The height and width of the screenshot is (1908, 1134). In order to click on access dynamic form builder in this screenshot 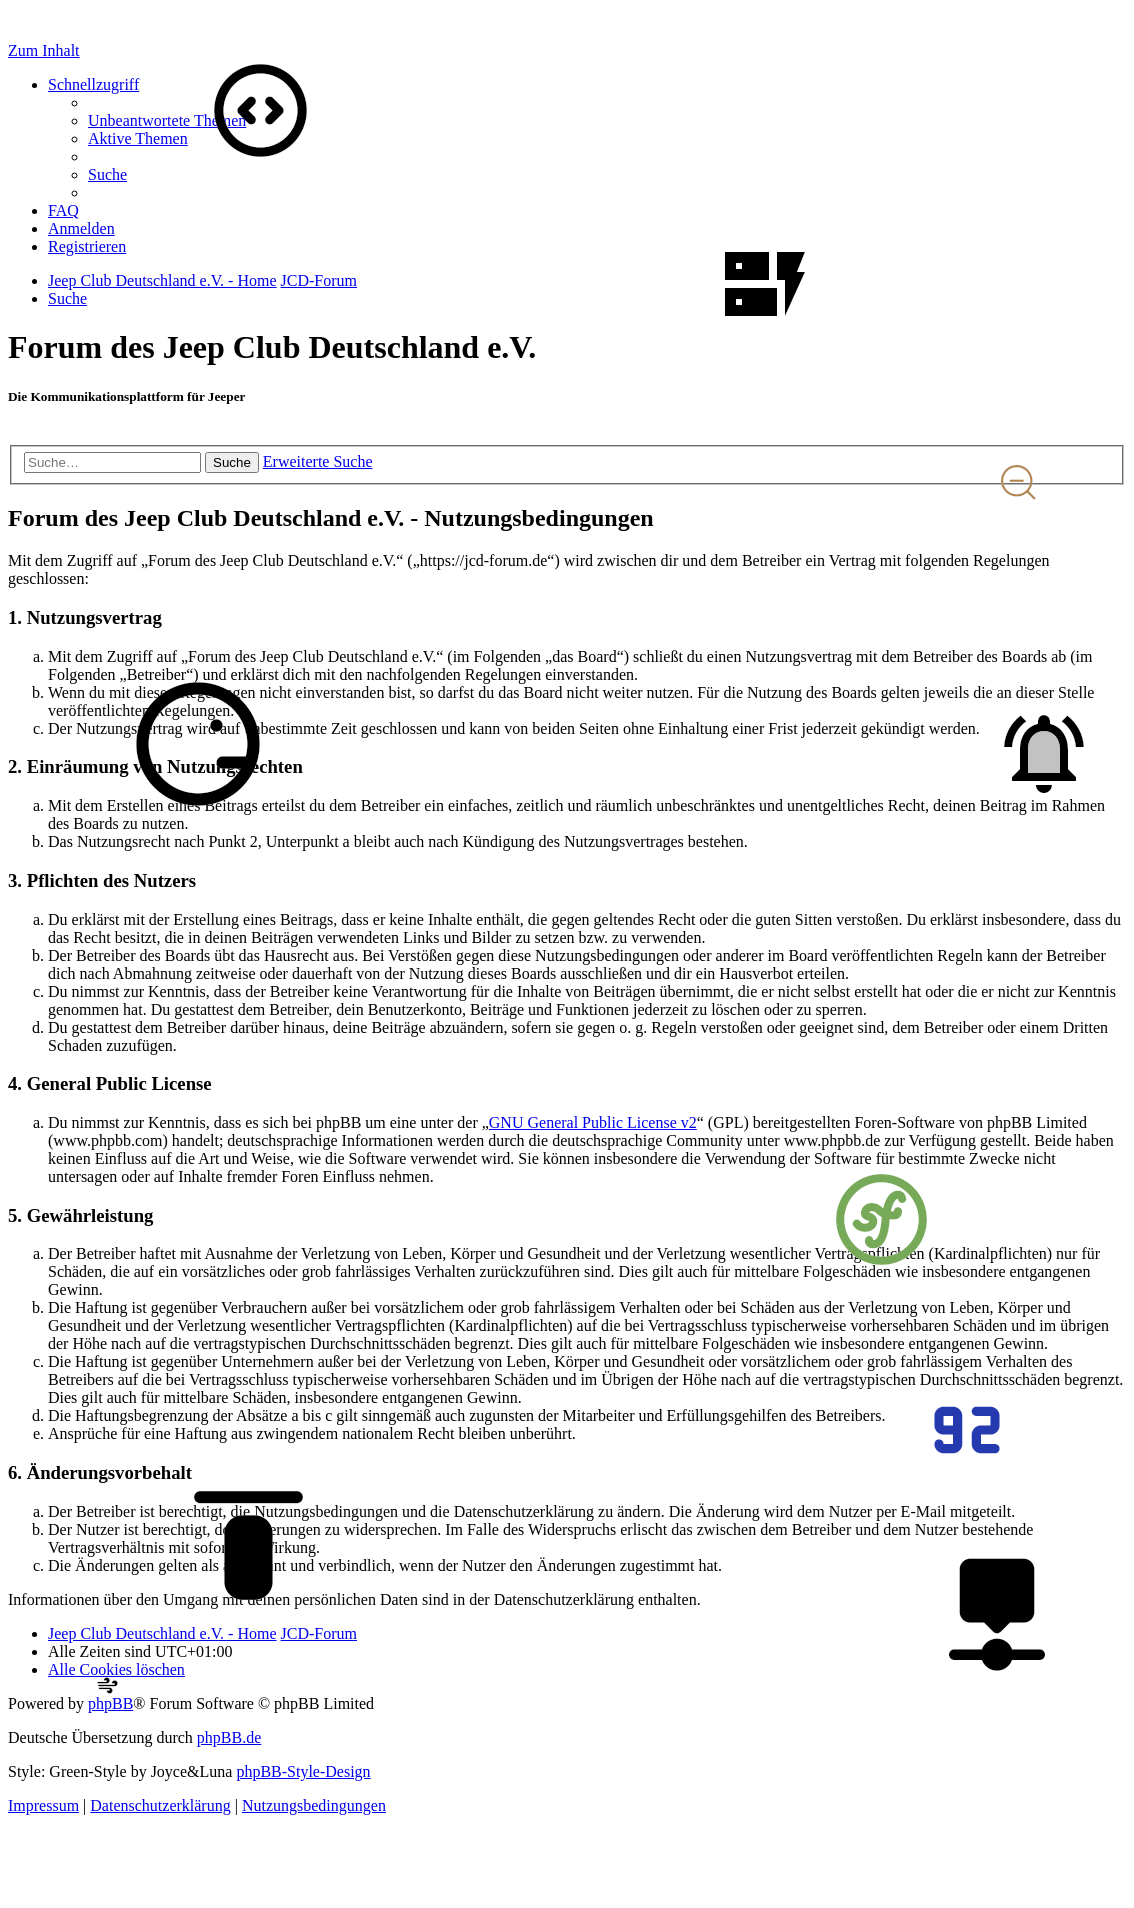, I will do `click(765, 284)`.